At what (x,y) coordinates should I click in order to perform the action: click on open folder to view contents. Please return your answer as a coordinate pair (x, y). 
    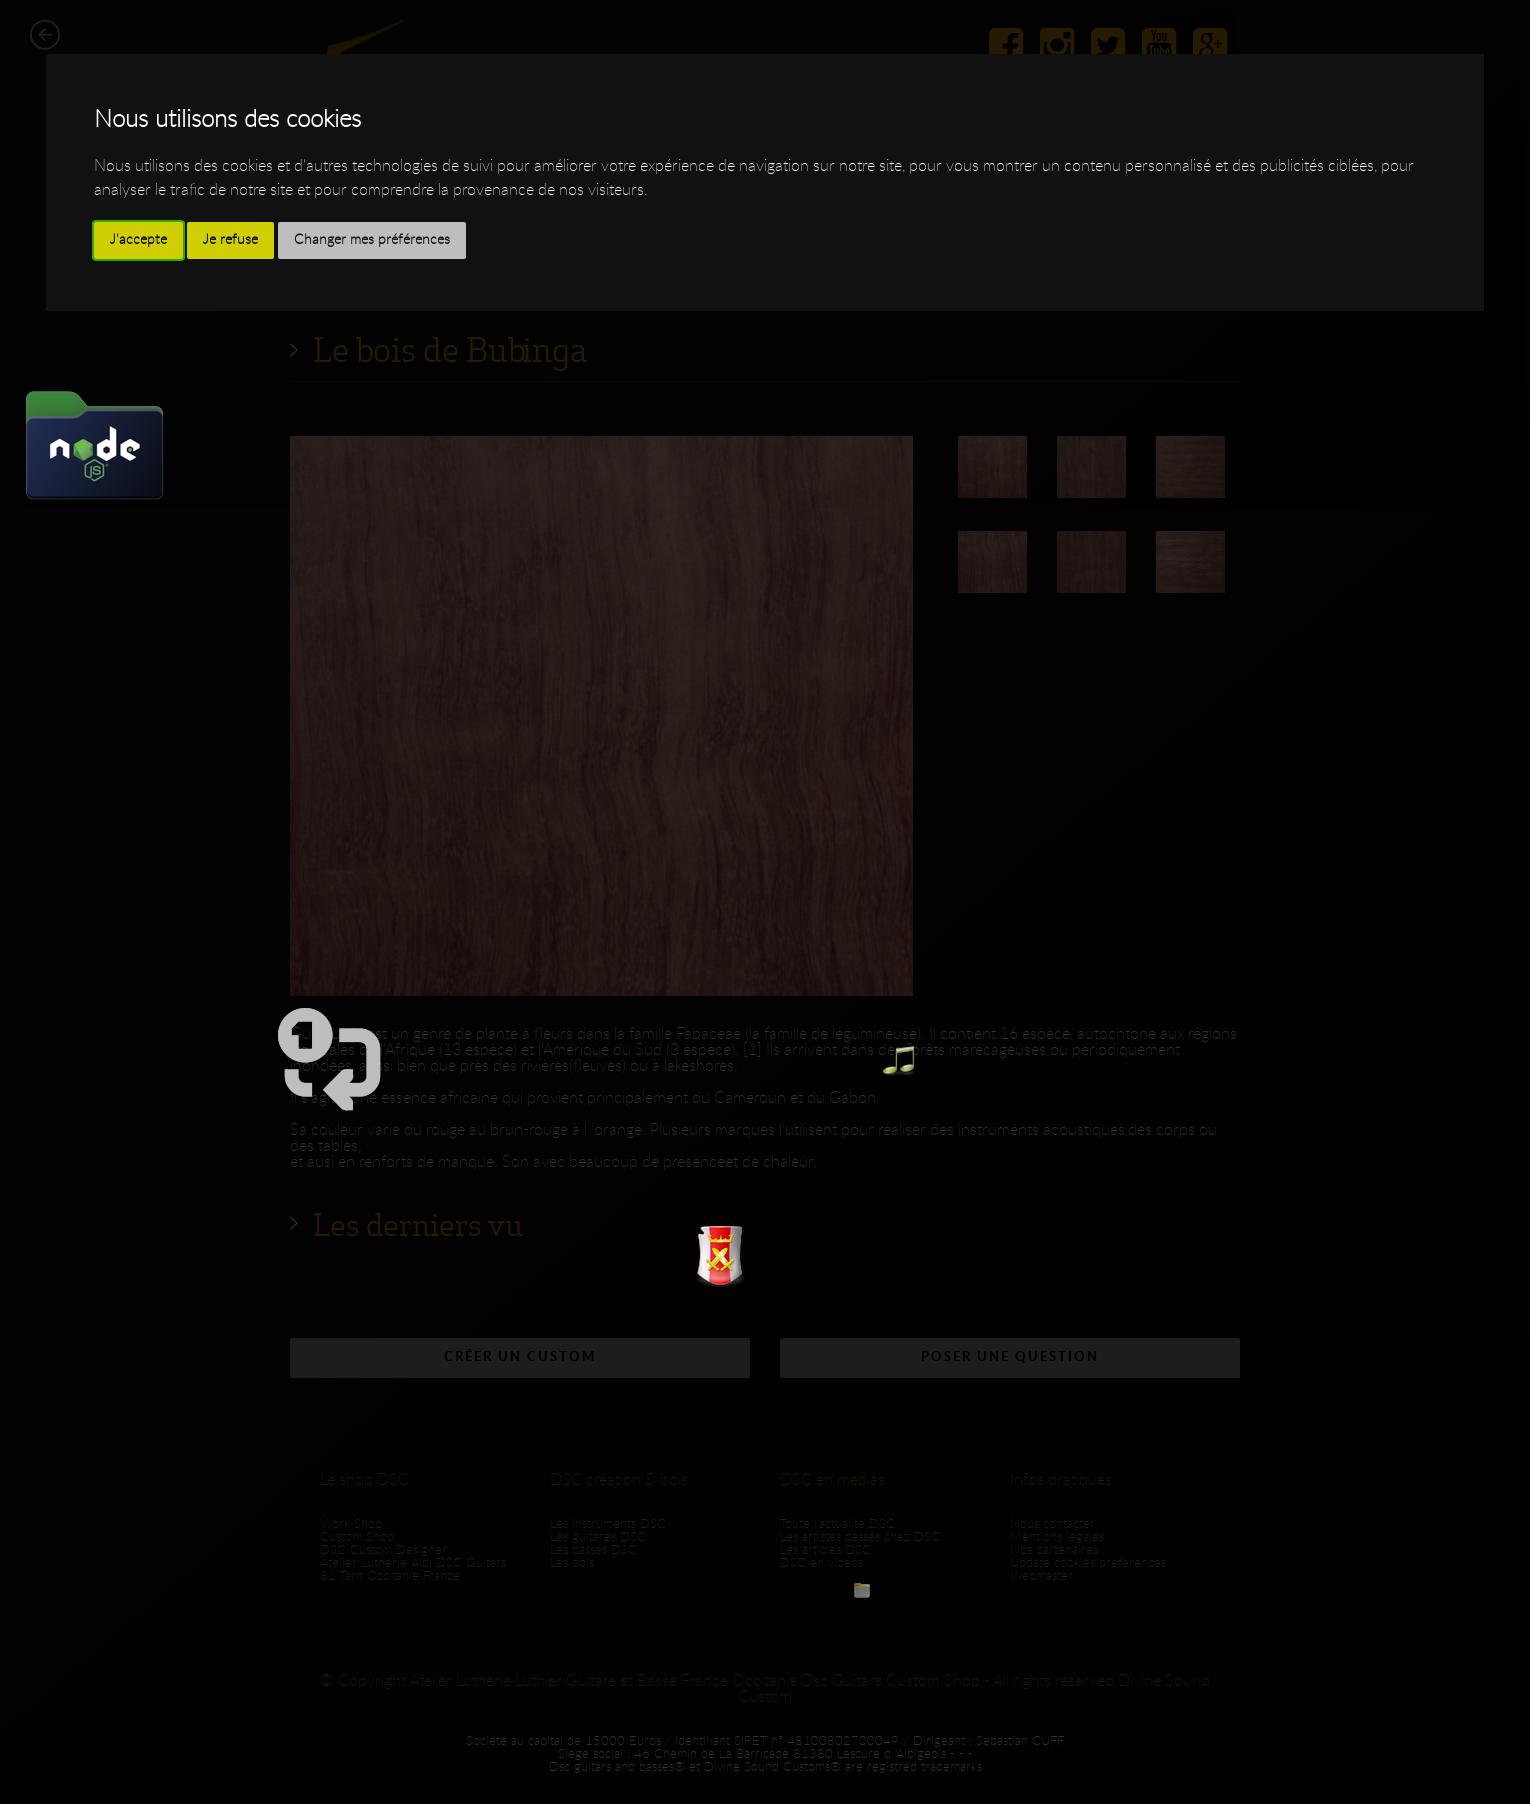
    Looking at the image, I should click on (862, 1590).